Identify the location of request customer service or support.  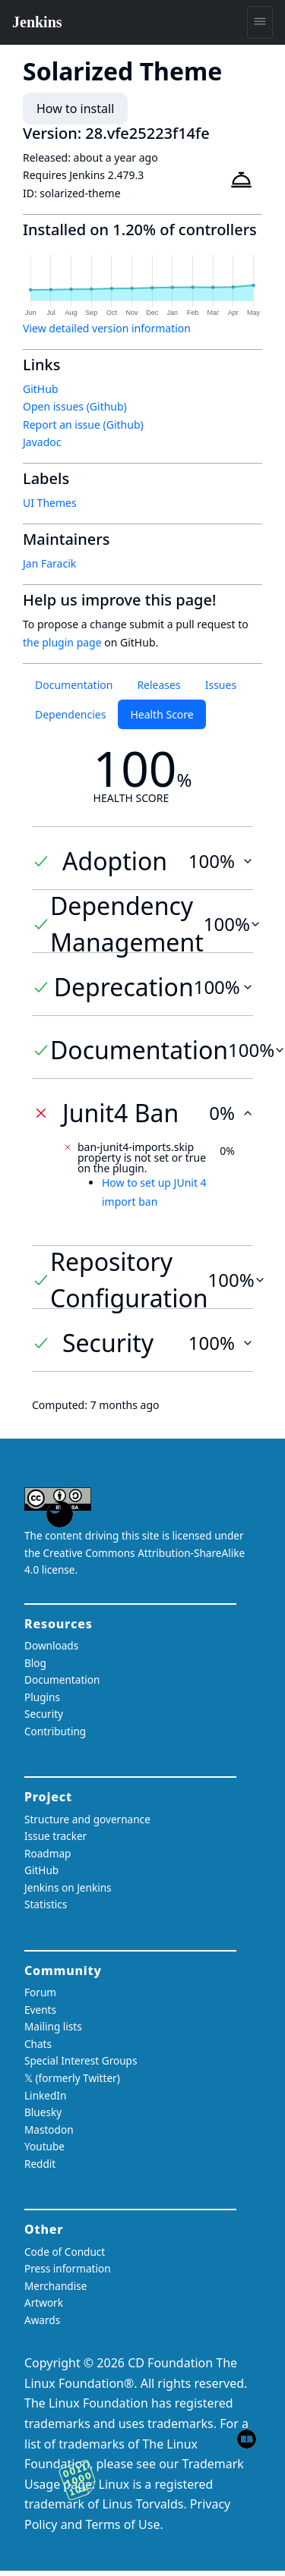
(241, 180).